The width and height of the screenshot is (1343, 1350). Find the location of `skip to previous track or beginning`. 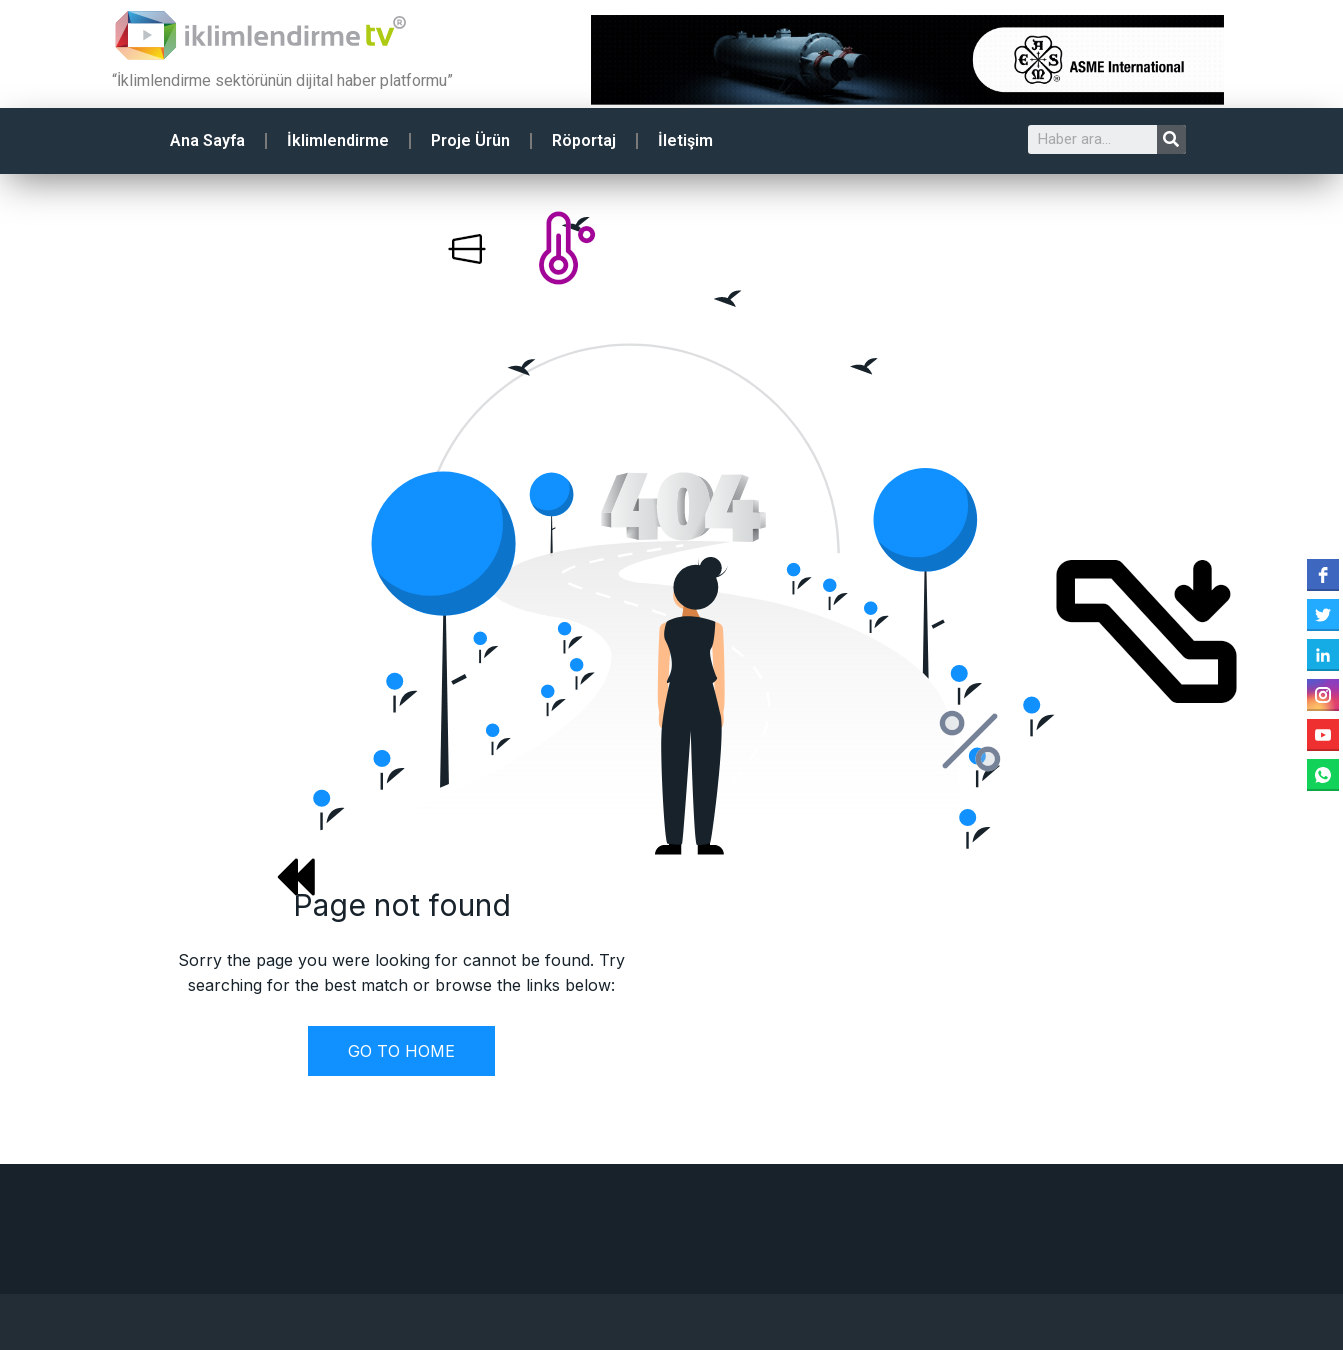

skip to previous track or beginning is located at coordinates (298, 877).